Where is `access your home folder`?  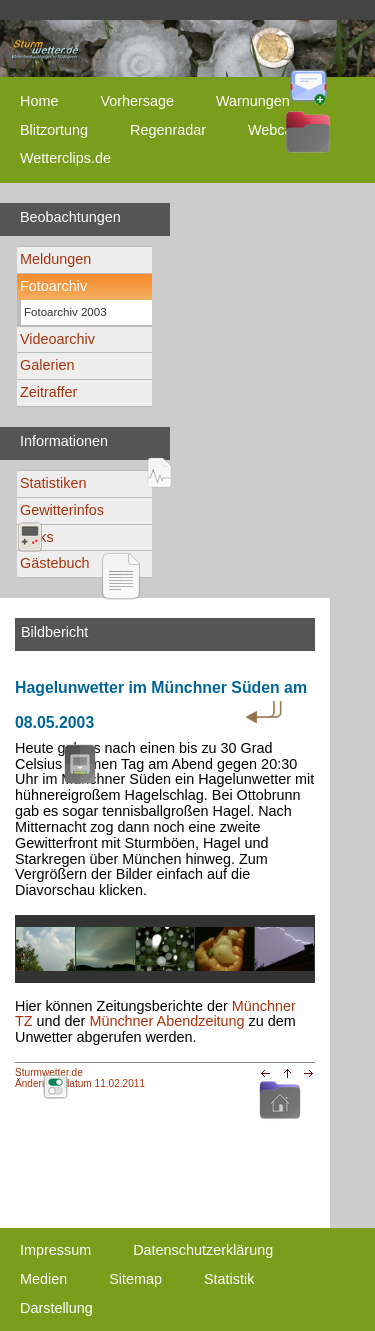 access your home folder is located at coordinates (280, 1100).